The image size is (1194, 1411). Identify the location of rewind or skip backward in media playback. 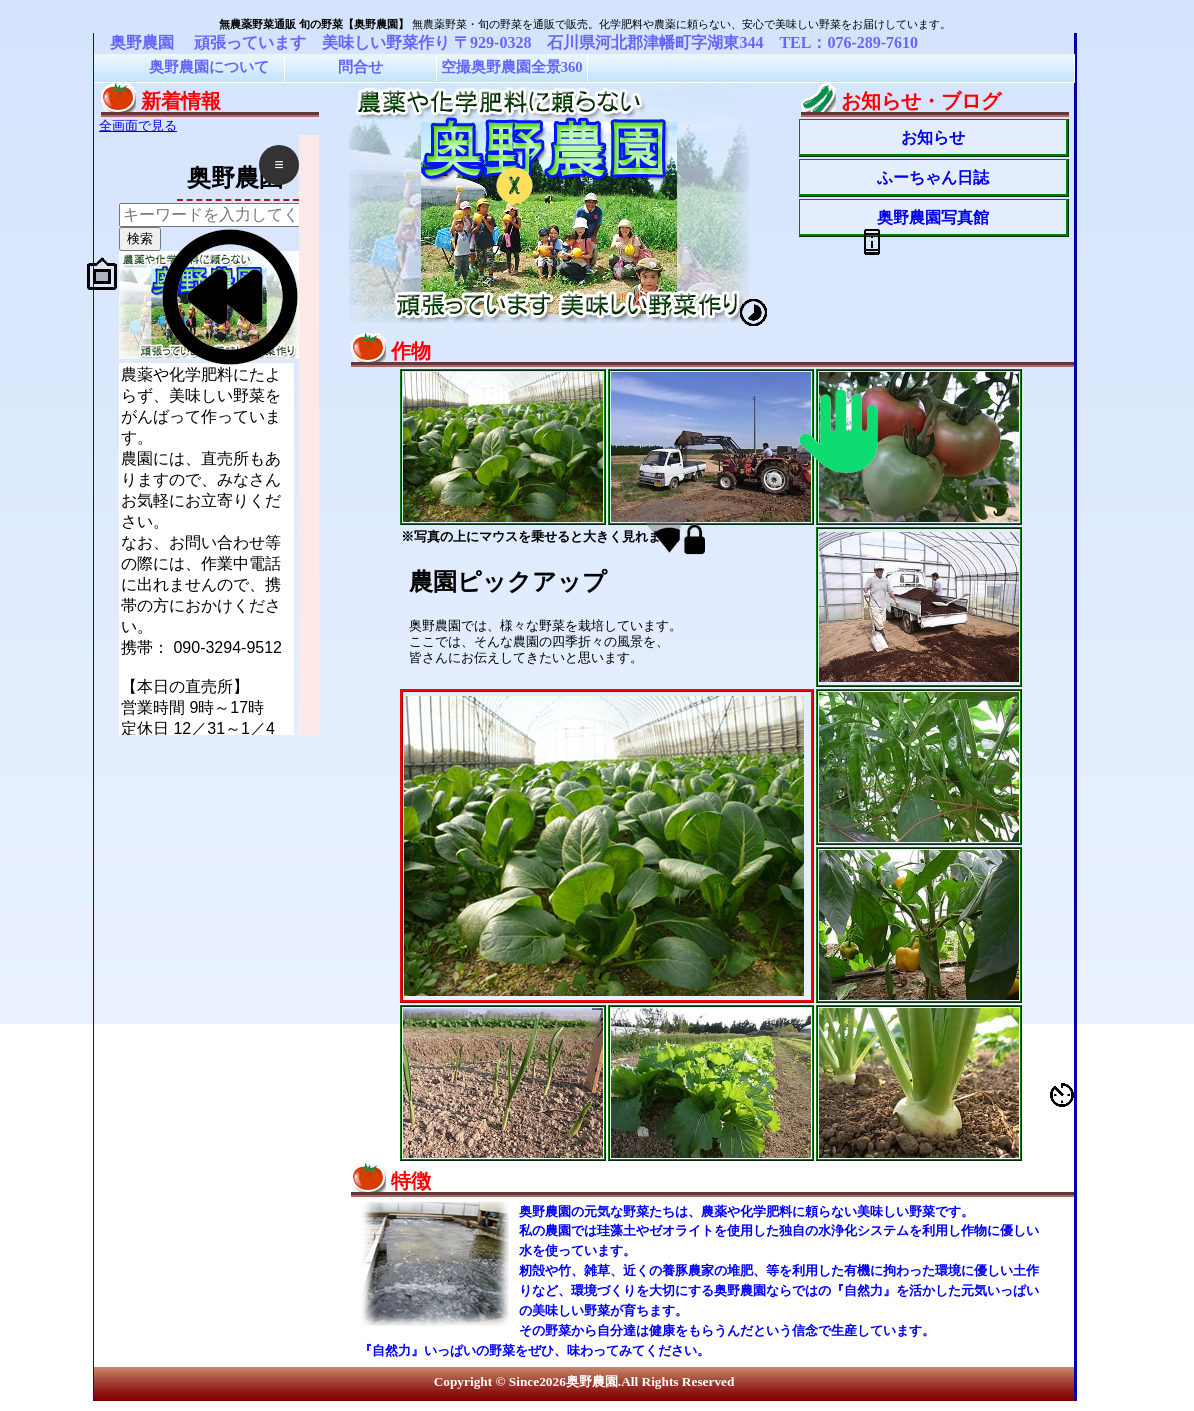
(230, 297).